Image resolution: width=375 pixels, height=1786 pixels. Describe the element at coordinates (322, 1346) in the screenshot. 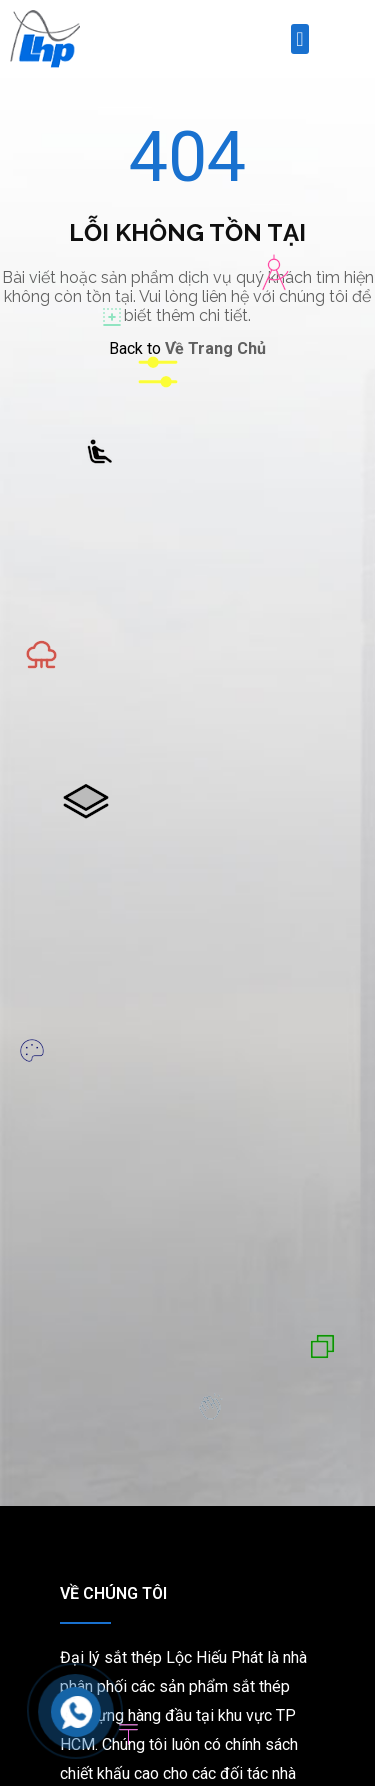

I see `copy to clipboard` at that location.